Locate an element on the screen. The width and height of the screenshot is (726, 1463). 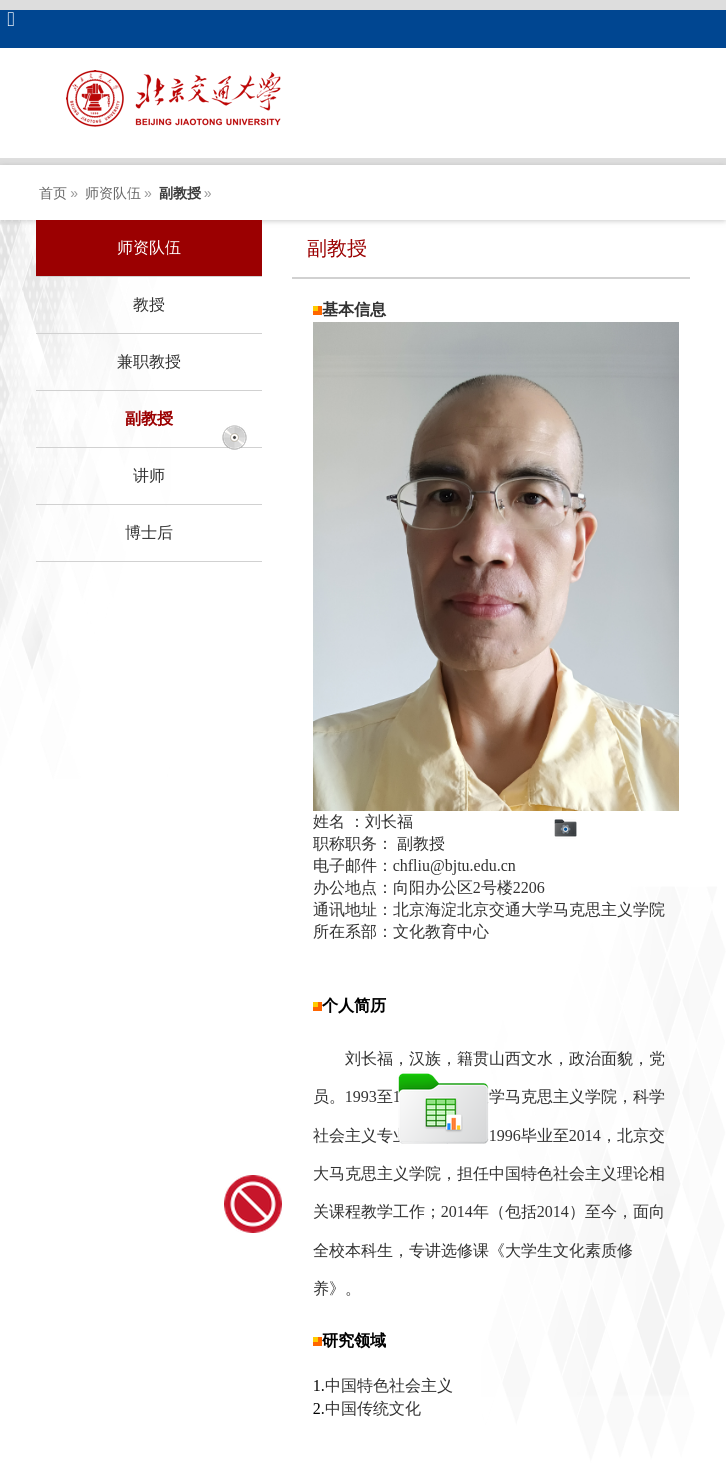
open folder containing LibreOffice Calc spreadsheets is located at coordinates (443, 1111).